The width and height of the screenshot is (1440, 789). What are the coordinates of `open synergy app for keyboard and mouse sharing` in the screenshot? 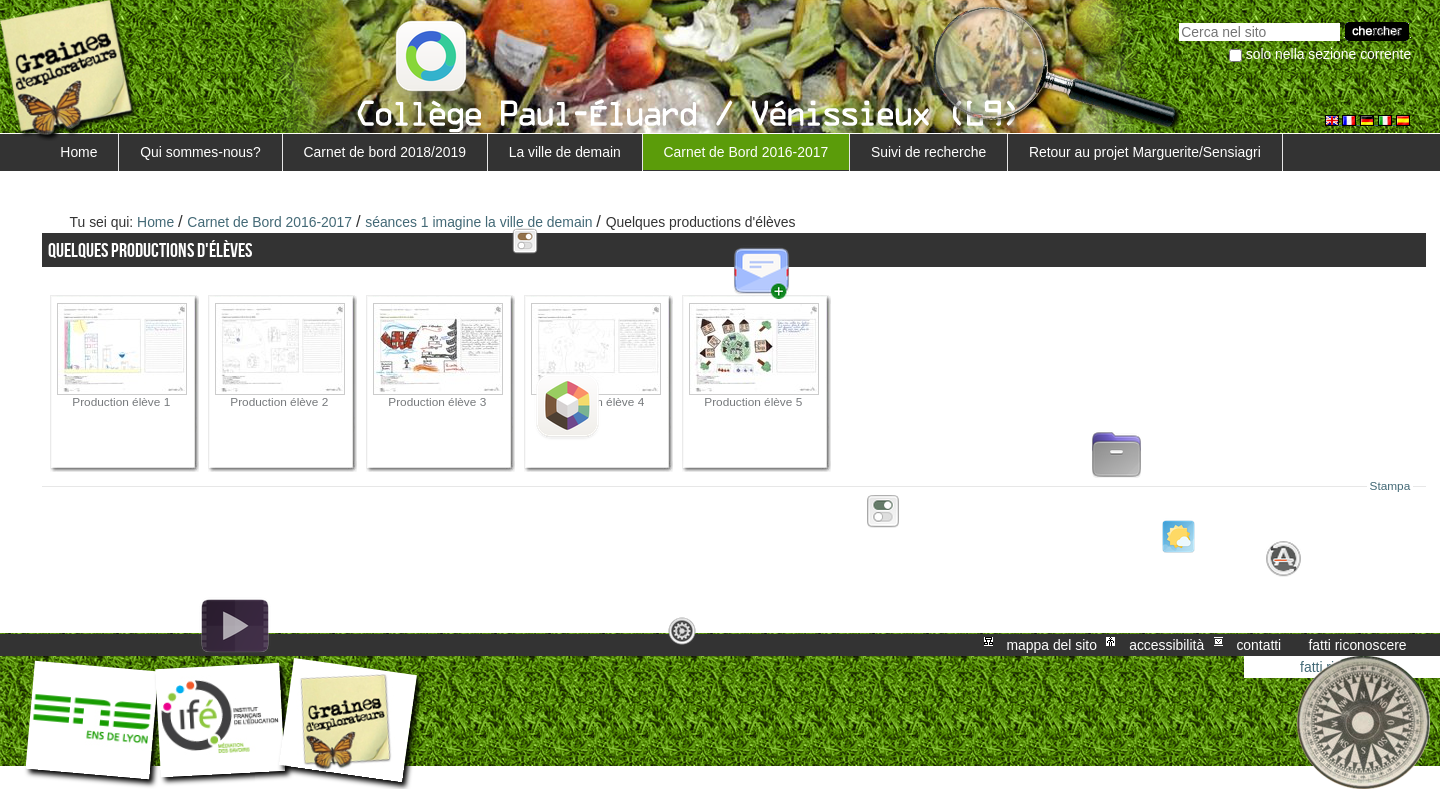 It's located at (431, 56).